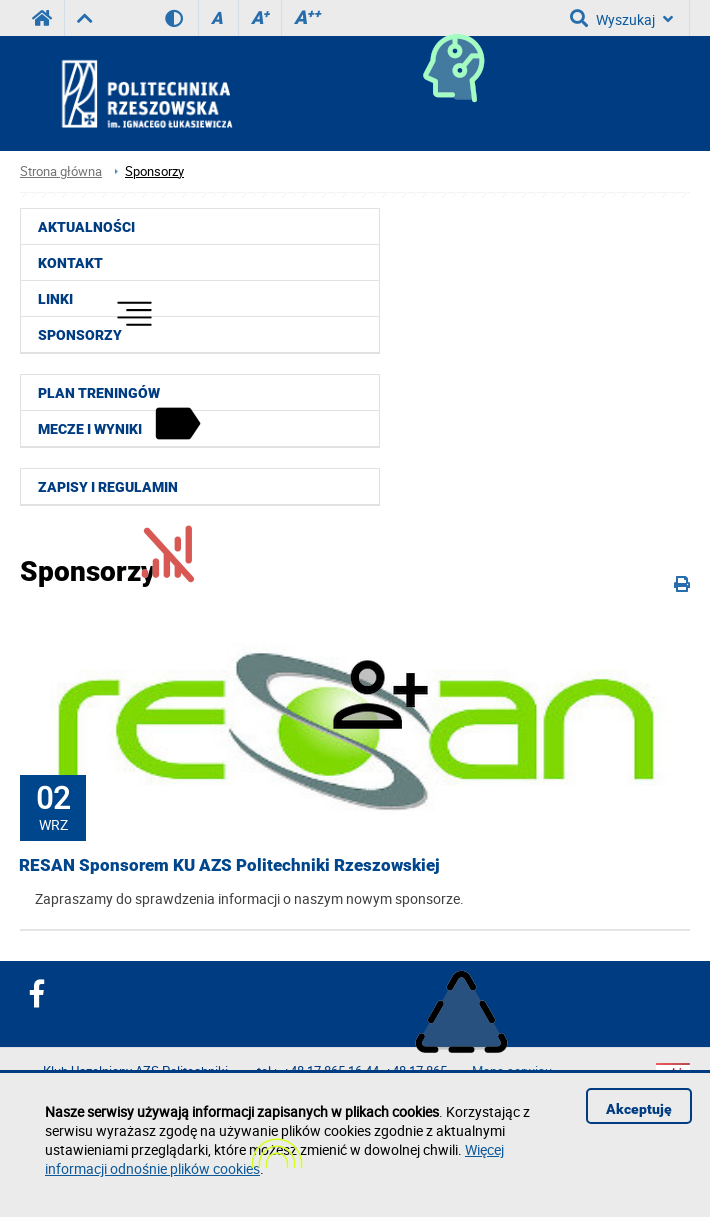 This screenshot has width=710, height=1217. Describe the element at coordinates (455, 68) in the screenshot. I see `access AI or machine learning features` at that location.